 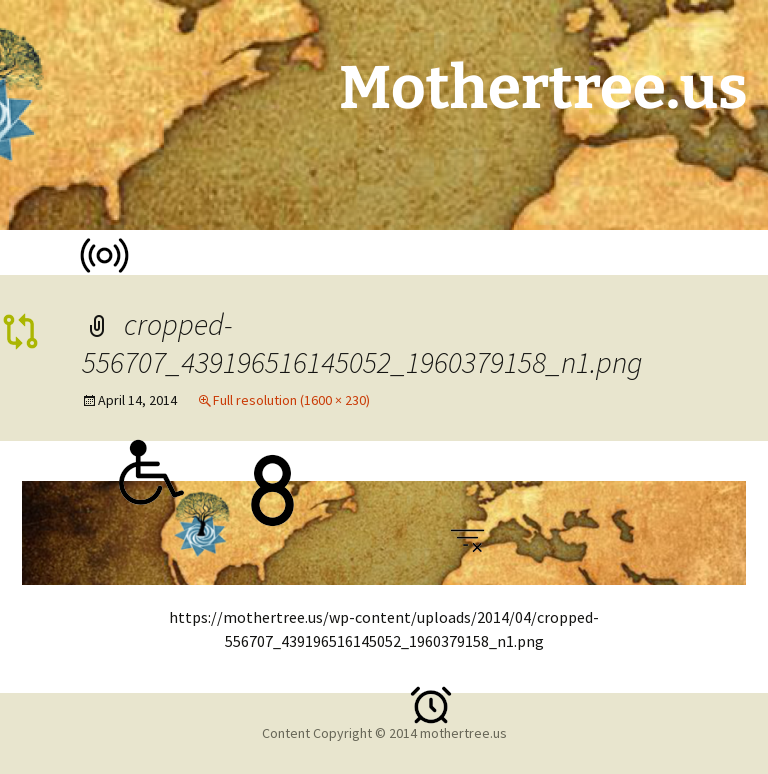 What do you see at coordinates (145, 473) in the screenshot?
I see `indicates wheelchair accessible facility or entrance` at bounding box center [145, 473].